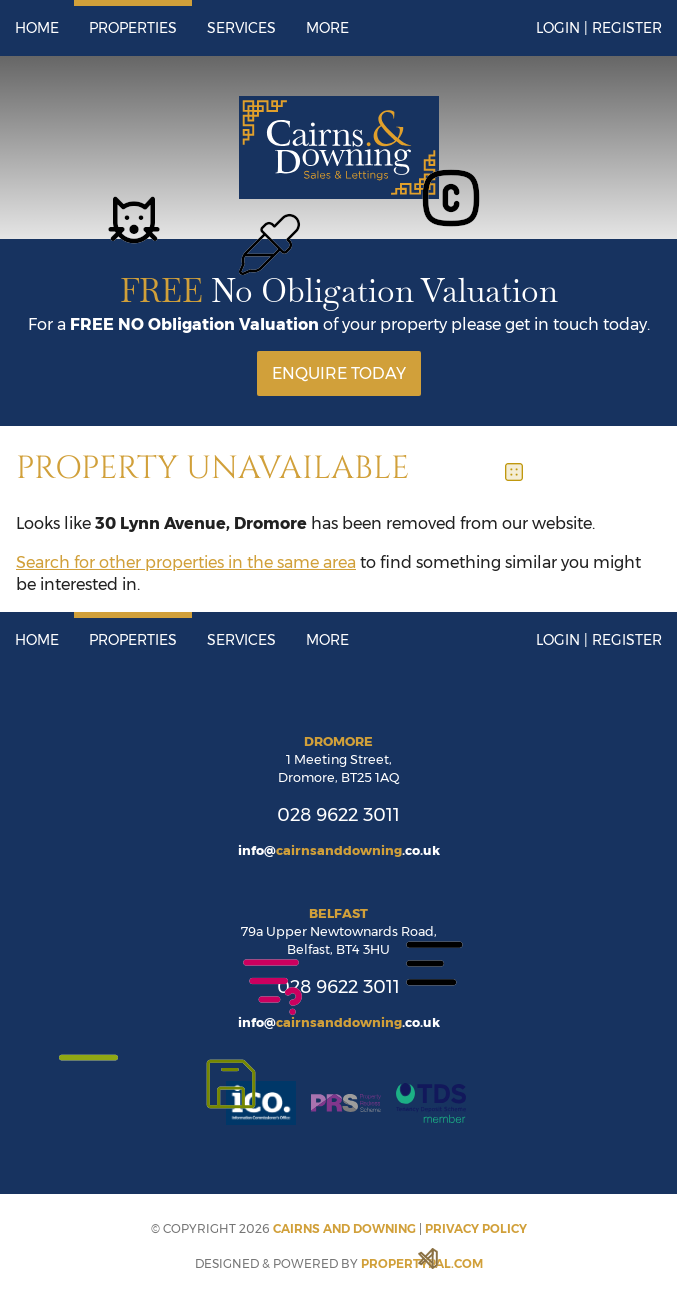 The image size is (677, 1294). Describe the element at coordinates (271, 981) in the screenshot. I see `filter settings need attention or review` at that location.